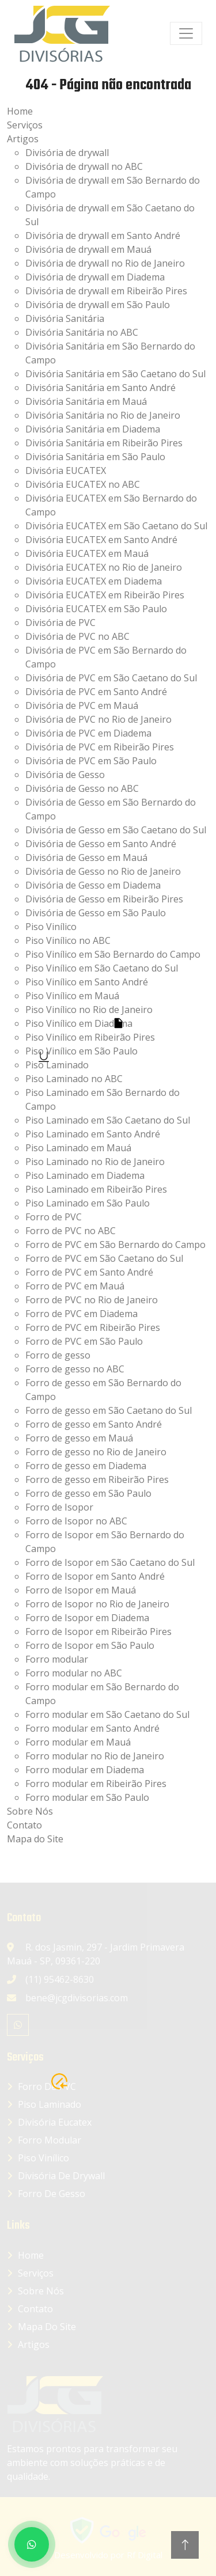 This screenshot has width=216, height=2576. Describe the element at coordinates (118, 1023) in the screenshot. I see `access a file or document` at that location.